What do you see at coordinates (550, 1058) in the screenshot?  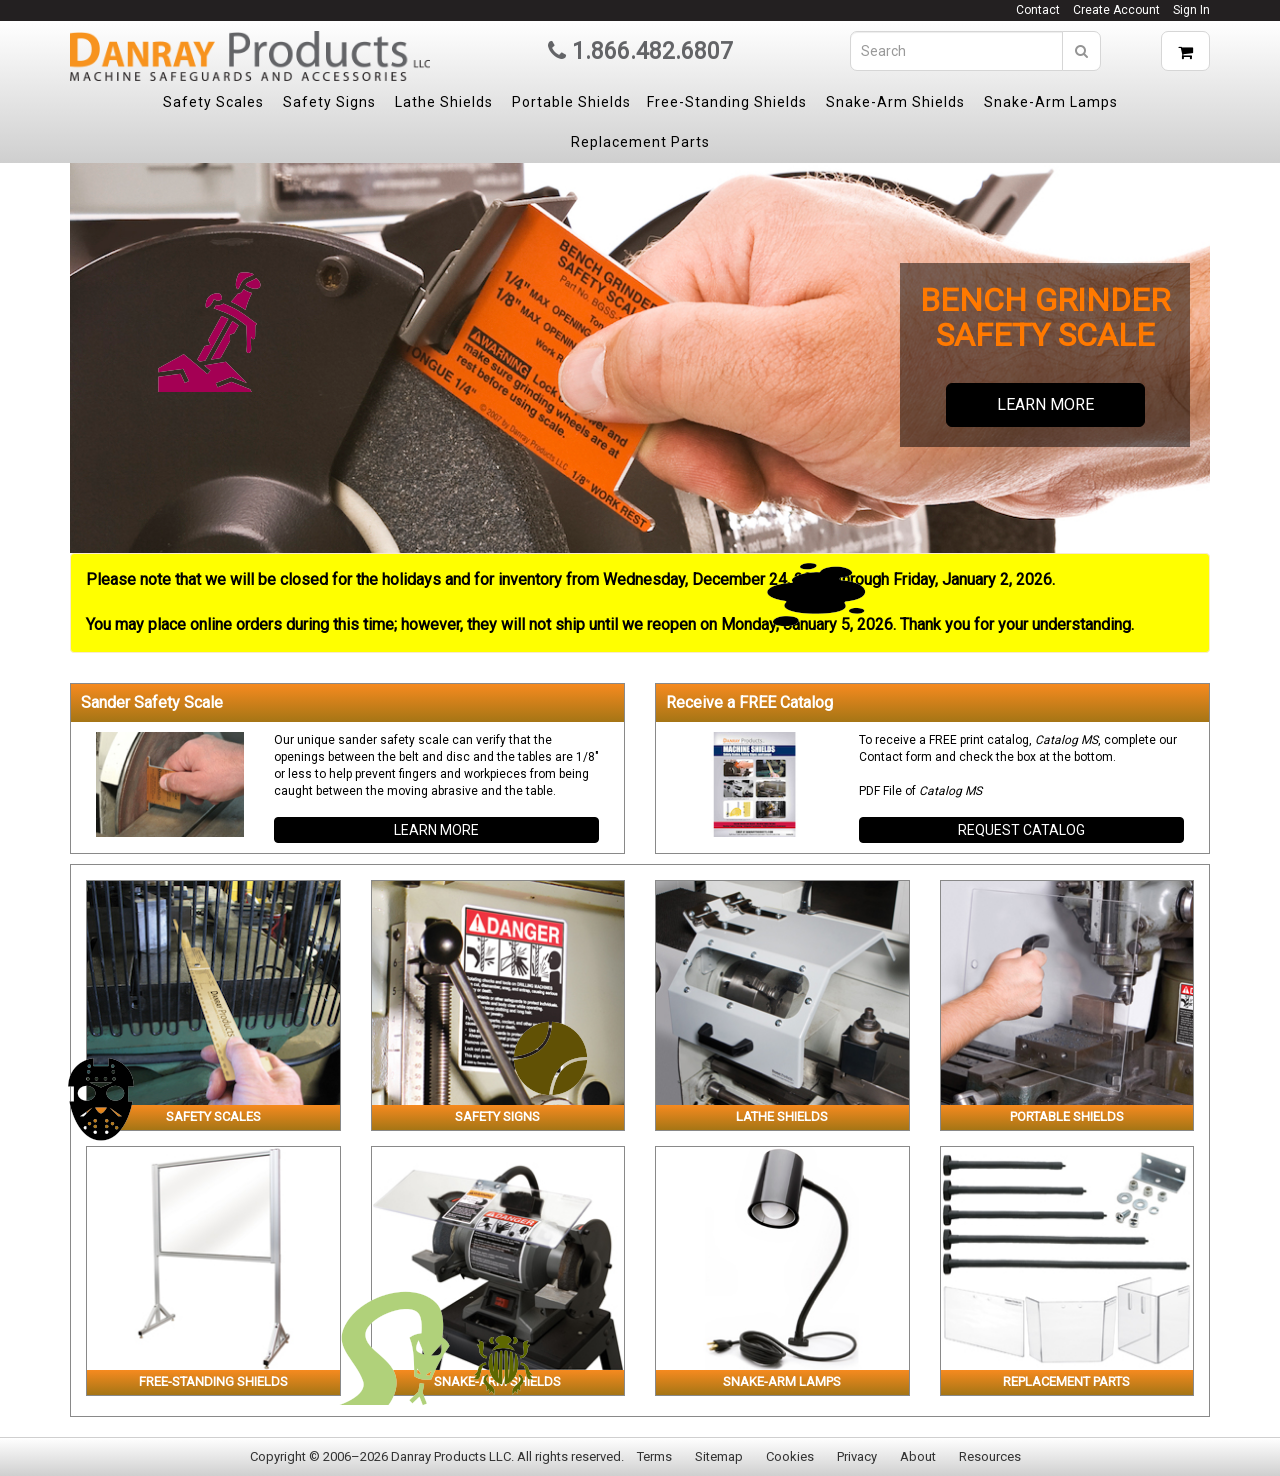 I see `access tennis or sports-related features` at bounding box center [550, 1058].